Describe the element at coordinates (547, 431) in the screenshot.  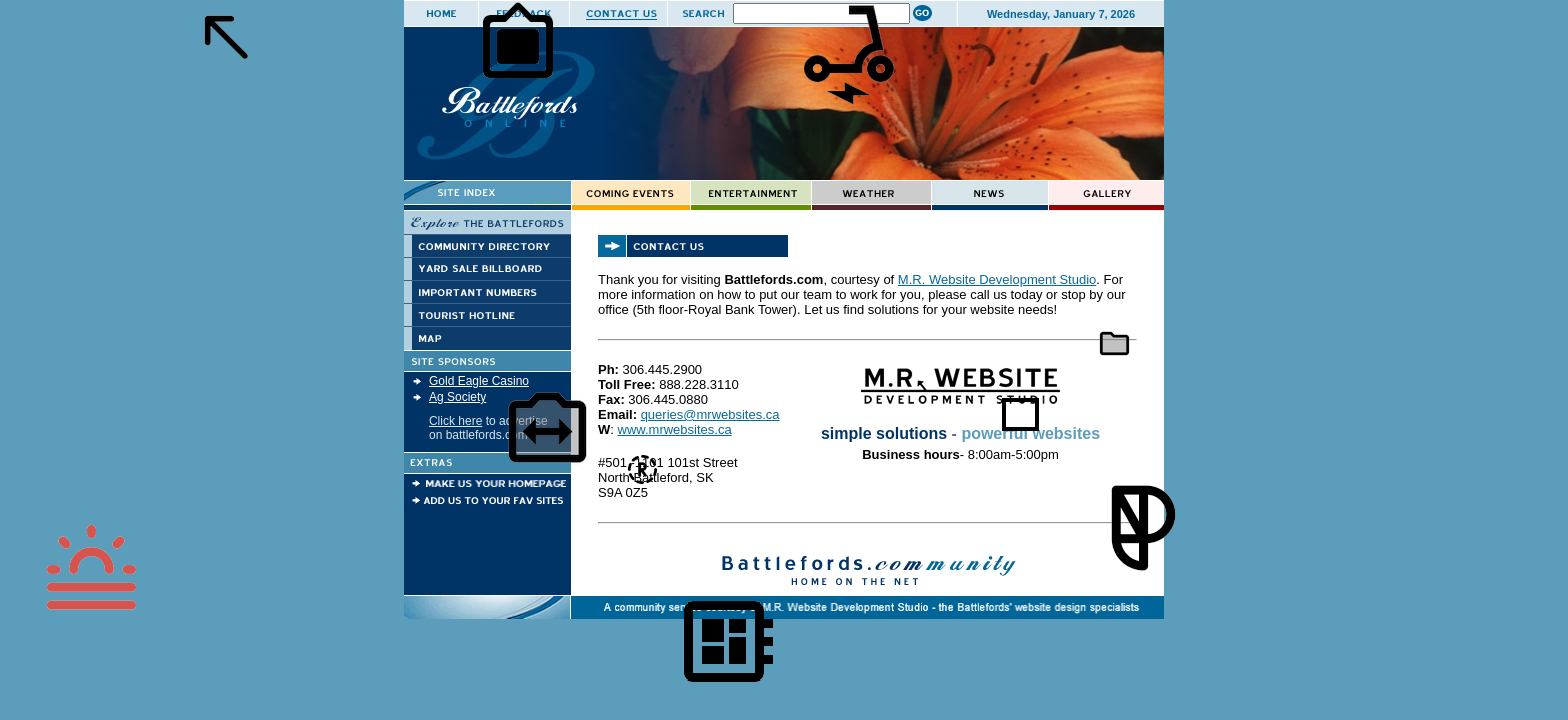
I see `switch between front and rear camera` at that location.